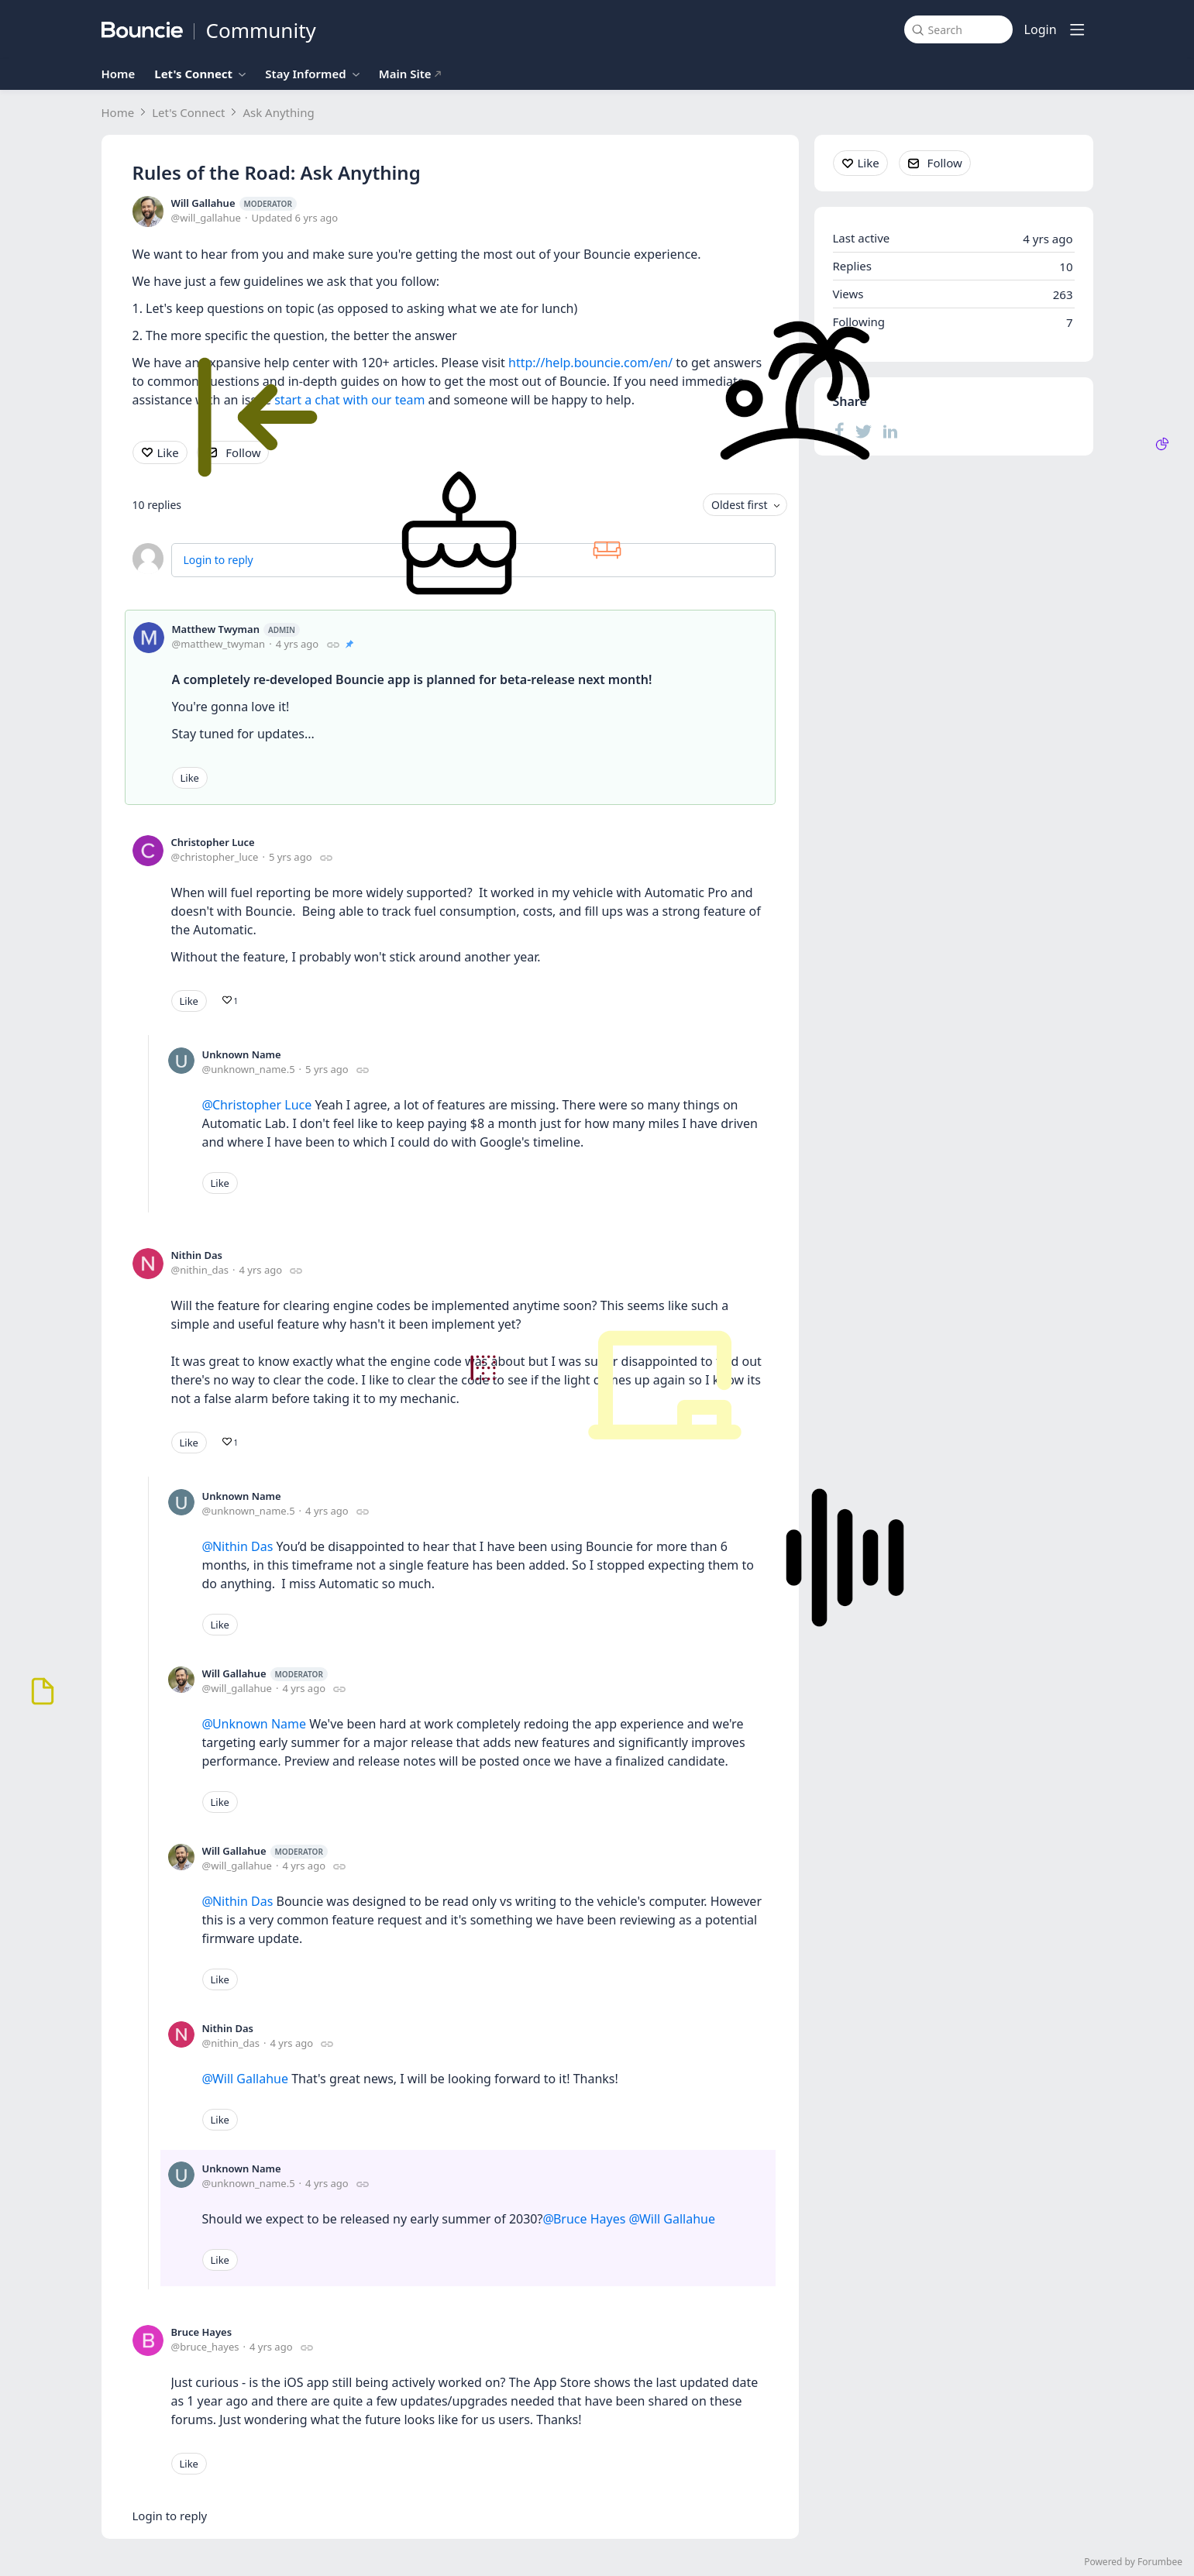  Describe the element at coordinates (1162, 444) in the screenshot. I see `view analytics or statistics breakdown` at that location.